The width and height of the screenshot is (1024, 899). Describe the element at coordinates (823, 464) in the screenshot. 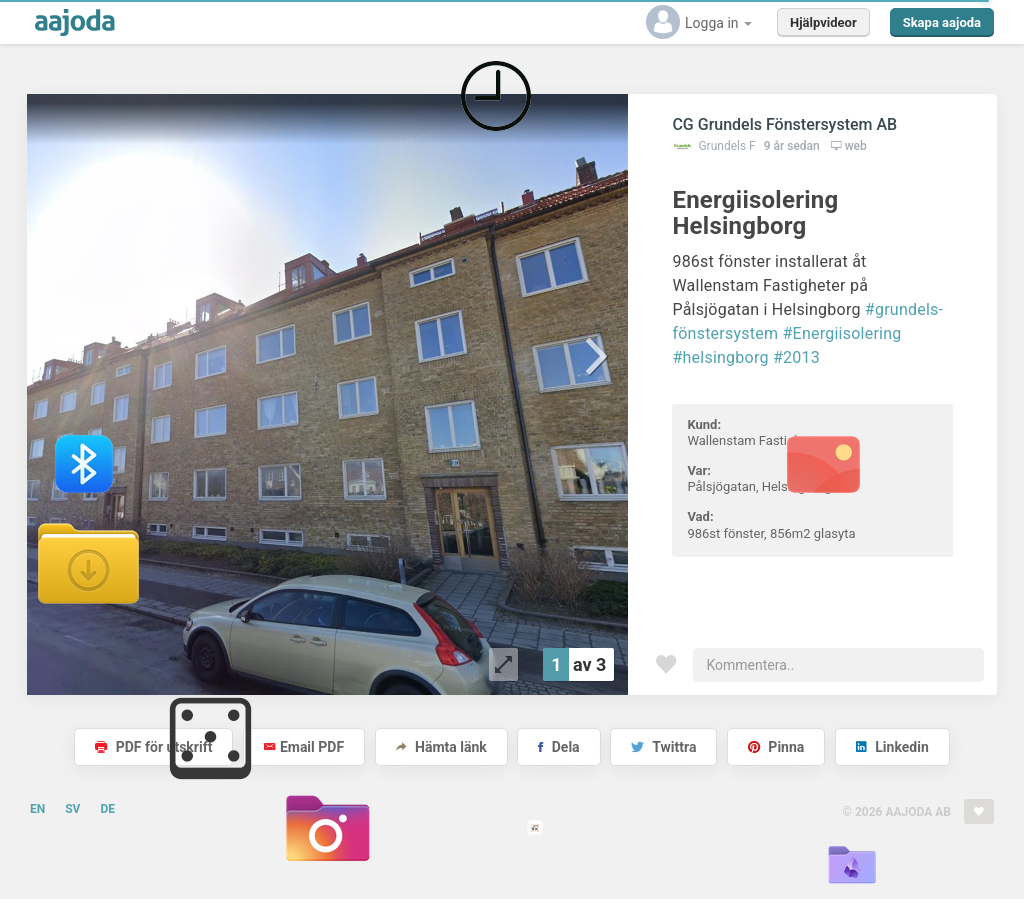

I see `indicates item is linked to photos library` at that location.